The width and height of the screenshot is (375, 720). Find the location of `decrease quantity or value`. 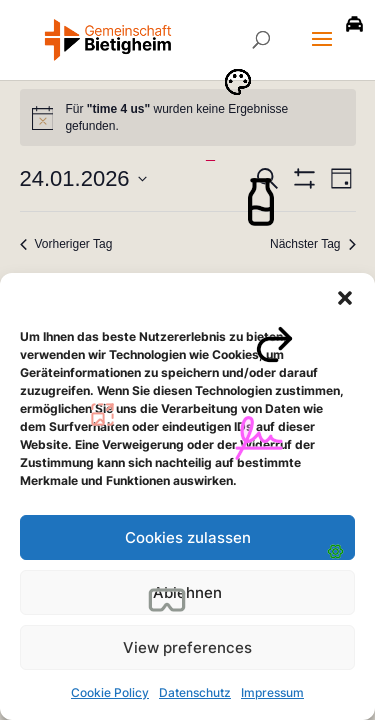

decrease quantity or value is located at coordinates (210, 160).